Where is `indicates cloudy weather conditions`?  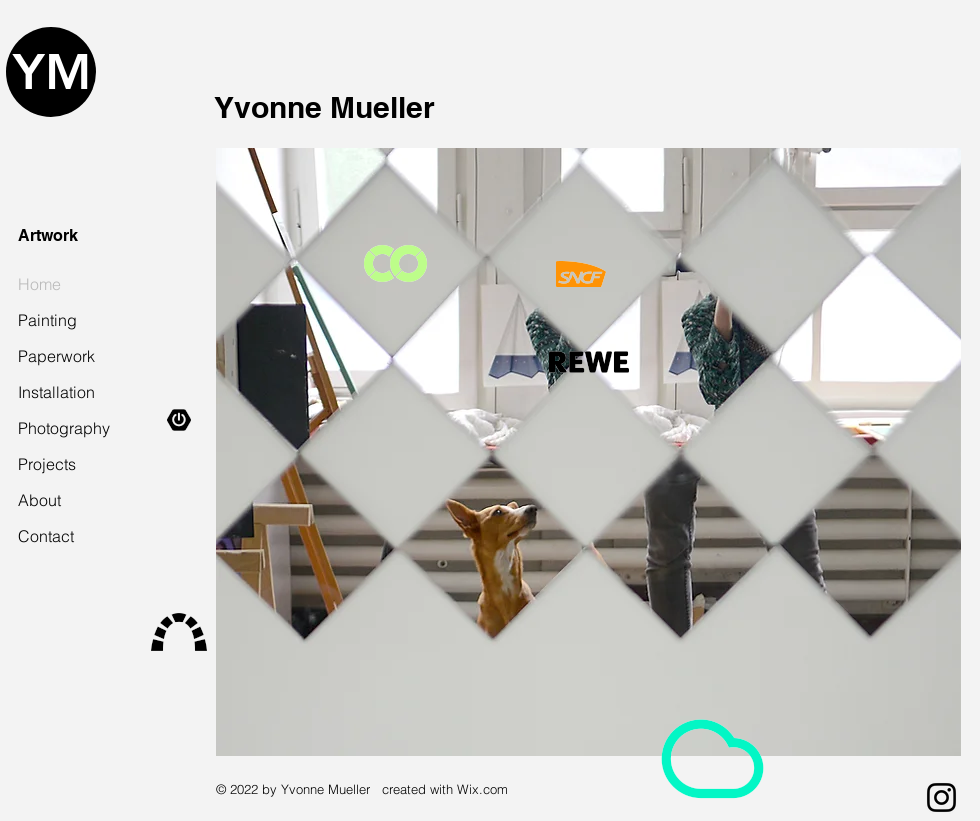
indicates cloudy weather conditions is located at coordinates (712, 756).